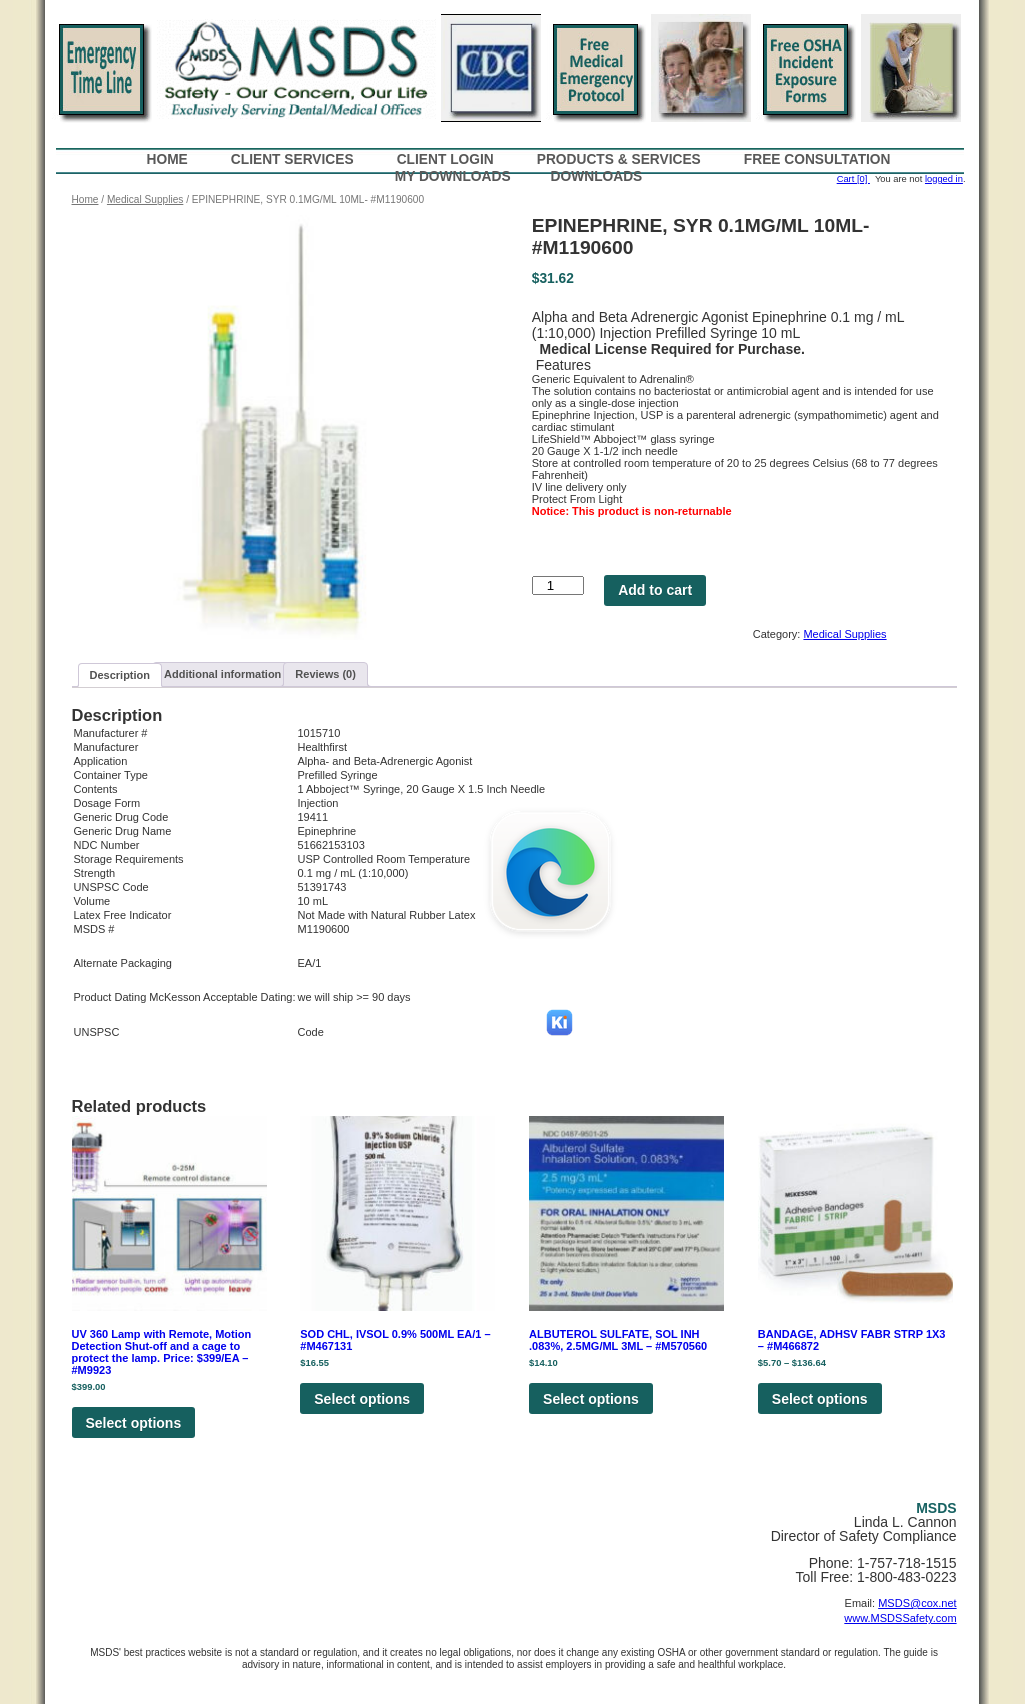  Describe the element at coordinates (550, 871) in the screenshot. I see `open microsoft edge browser` at that location.